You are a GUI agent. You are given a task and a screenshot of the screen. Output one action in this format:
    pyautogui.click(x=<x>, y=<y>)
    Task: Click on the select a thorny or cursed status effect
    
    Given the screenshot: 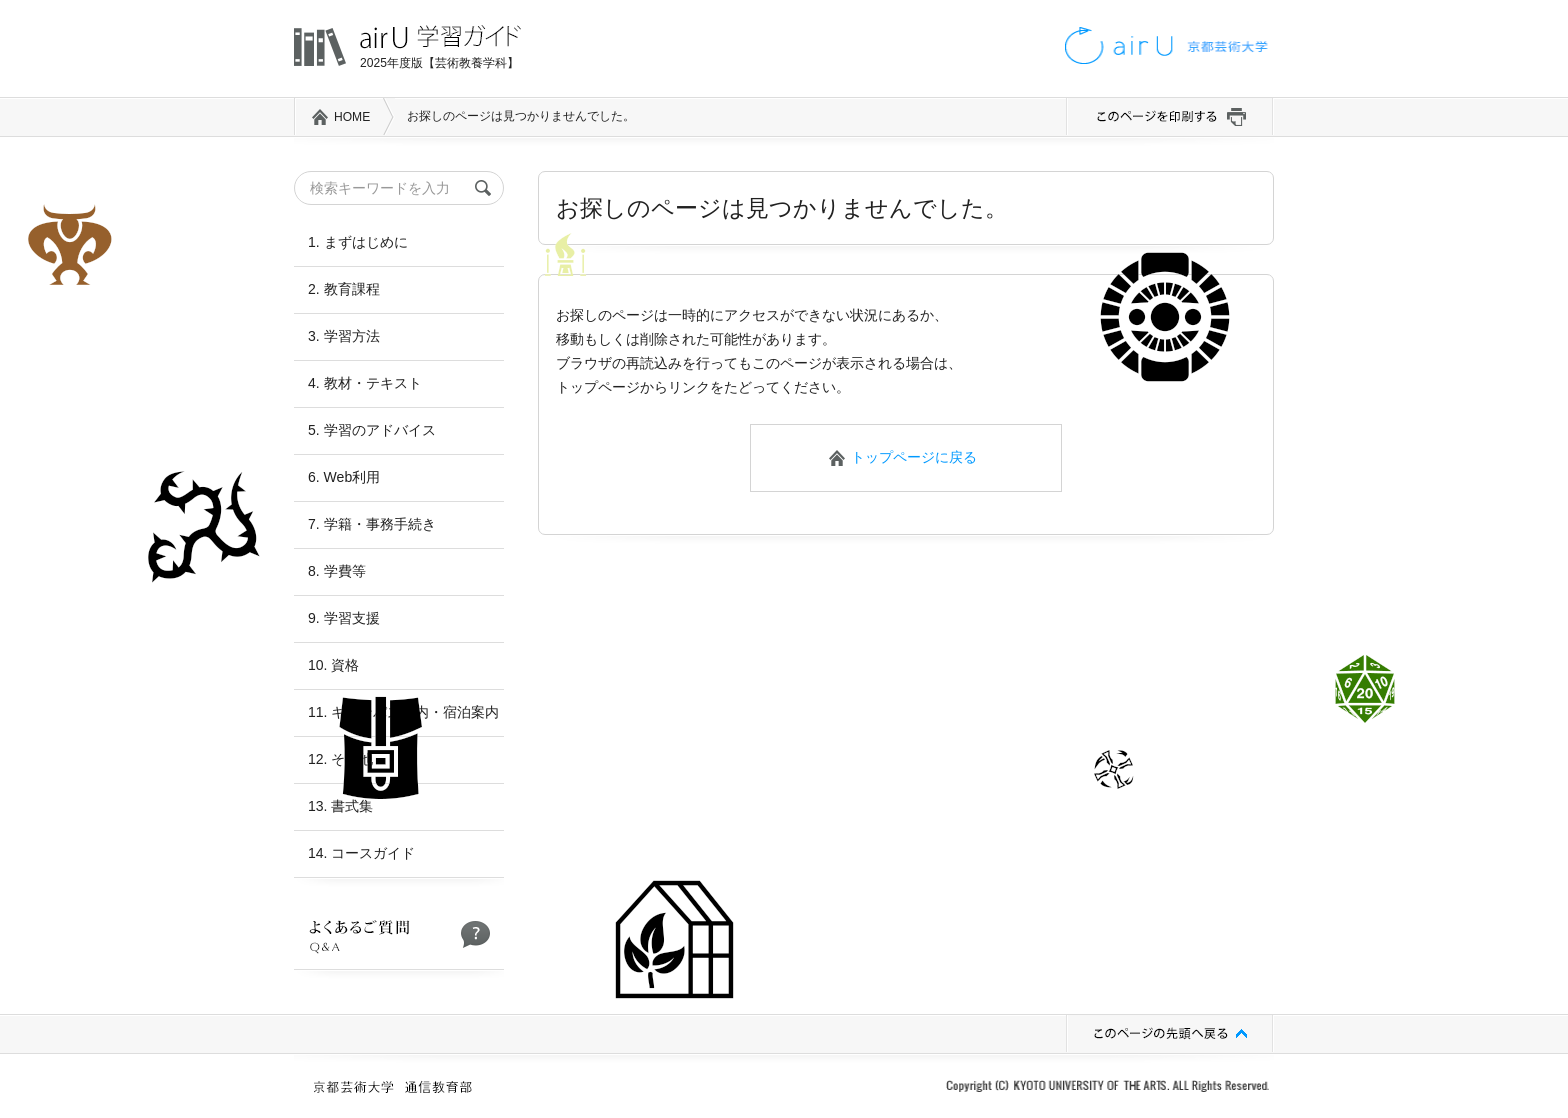 What is the action you would take?
    pyautogui.click(x=202, y=525)
    